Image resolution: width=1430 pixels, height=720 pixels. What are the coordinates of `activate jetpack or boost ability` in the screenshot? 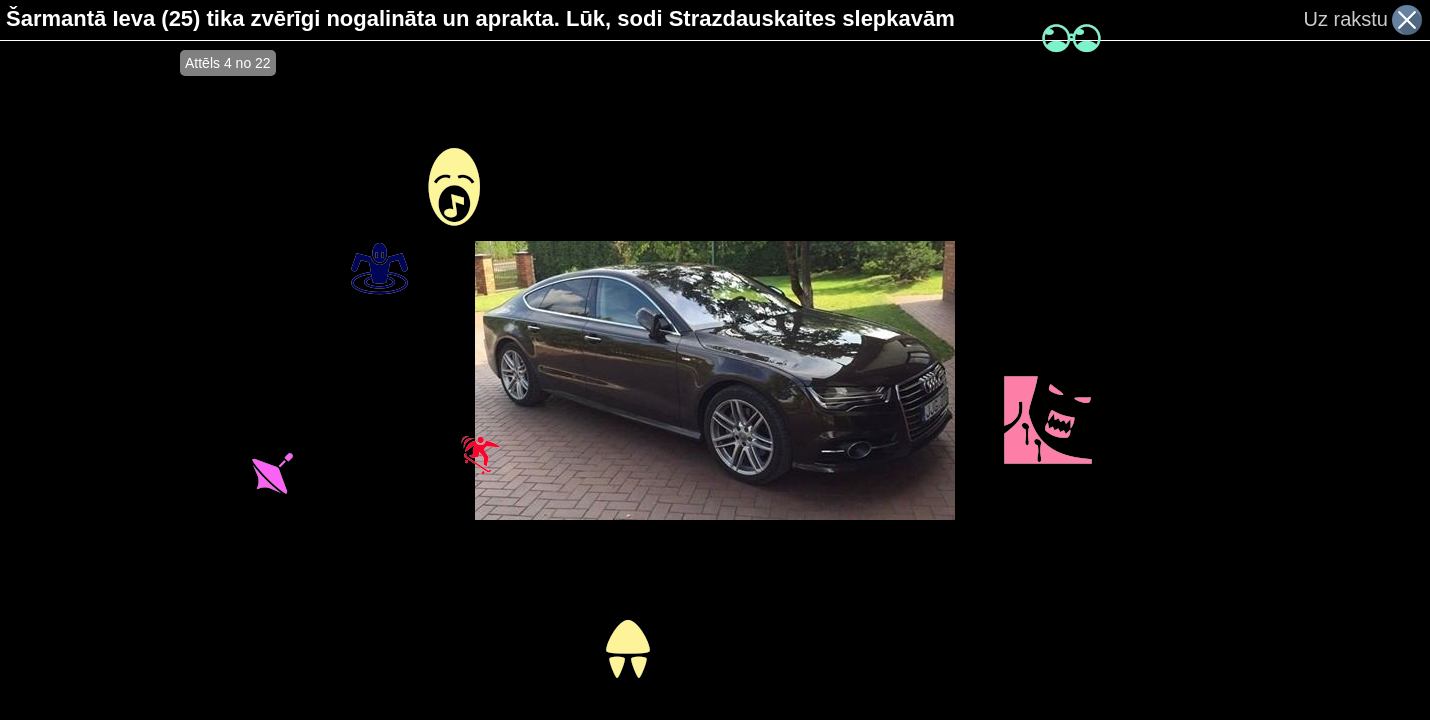 It's located at (628, 649).